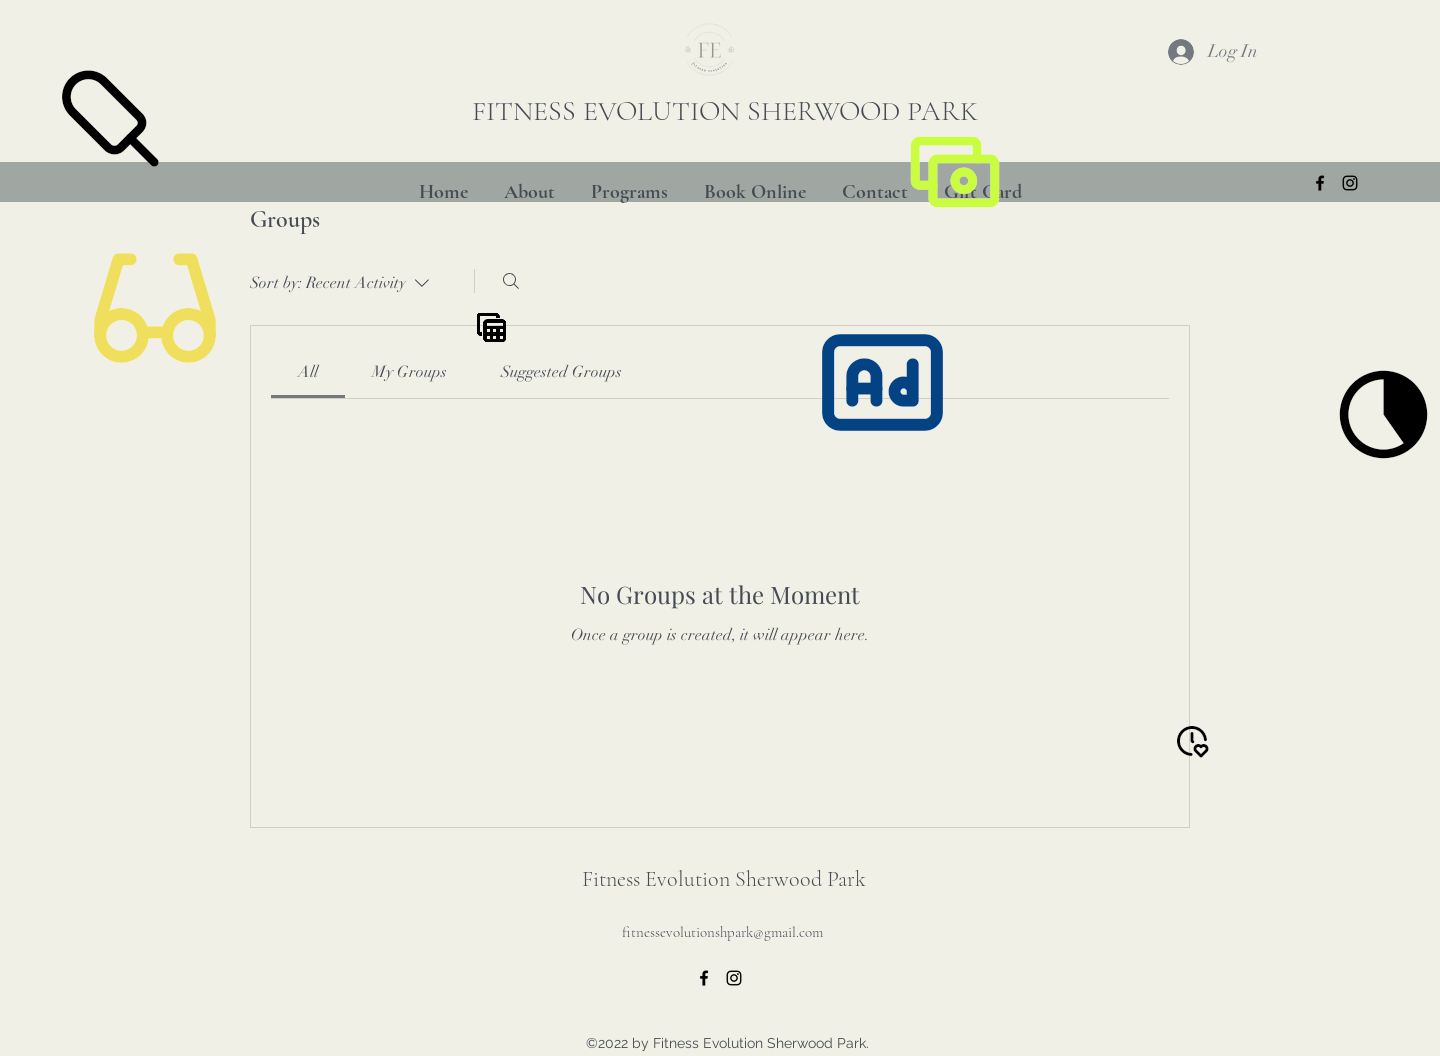  Describe the element at coordinates (1383, 414) in the screenshot. I see `indicates 40% progress or completion` at that location.